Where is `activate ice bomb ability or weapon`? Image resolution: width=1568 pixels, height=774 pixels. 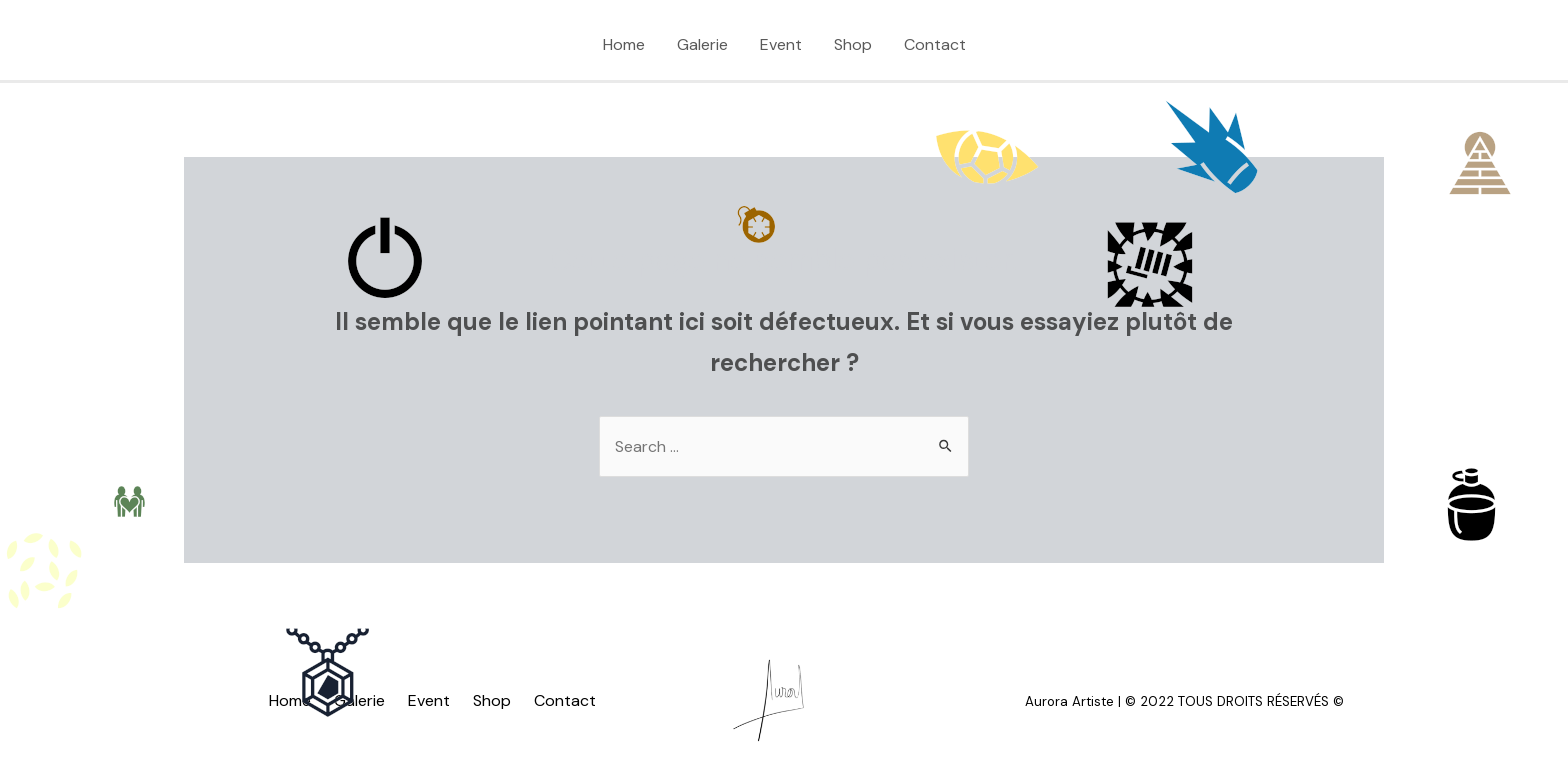
activate ice bomb ability or weapon is located at coordinates (756, 224).